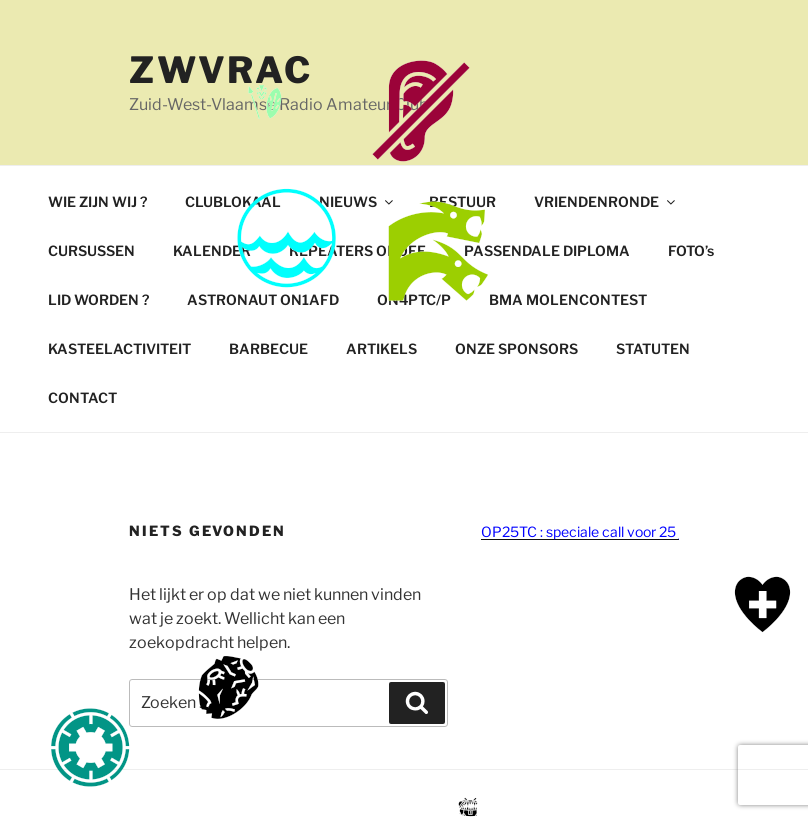 The width and height of the screenshot is (808, 819). I want to click on access tribal or primitive gear category, so click(265, 102).